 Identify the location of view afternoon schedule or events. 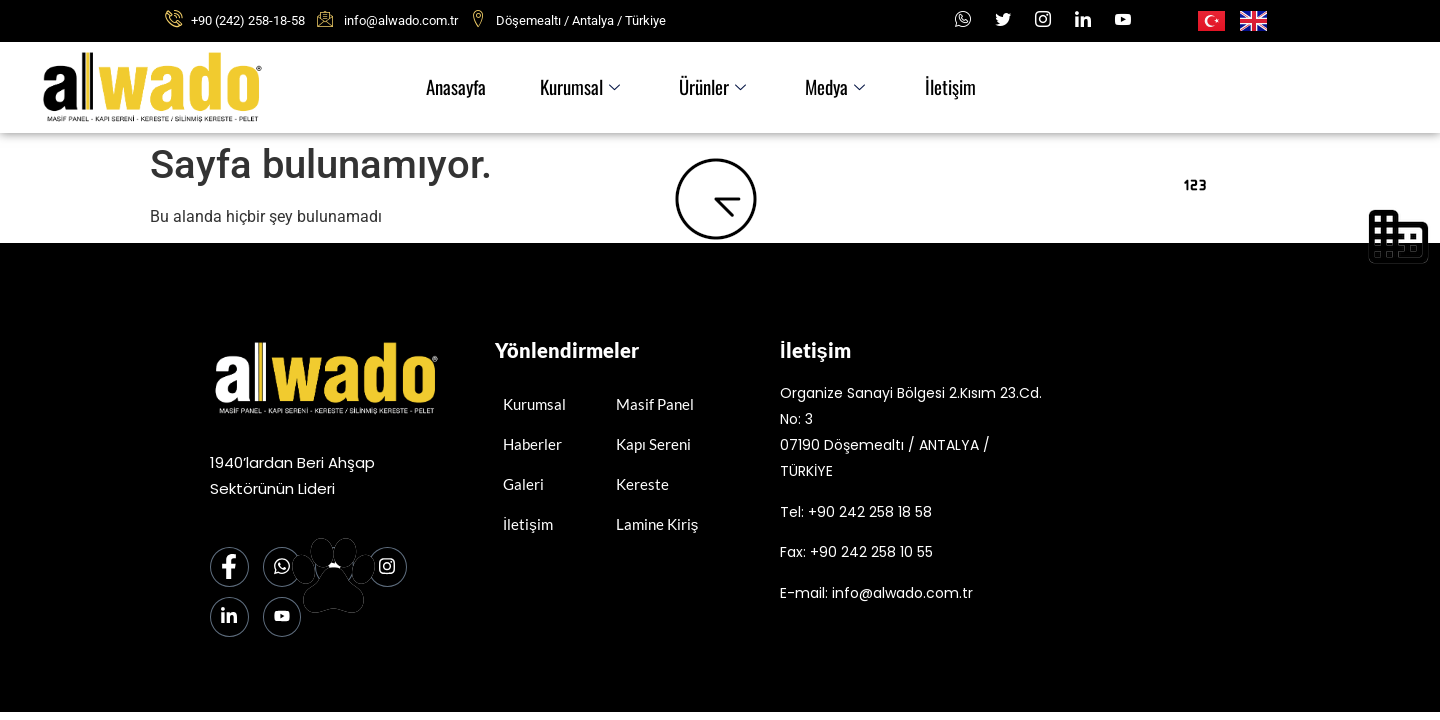
(716, 199).